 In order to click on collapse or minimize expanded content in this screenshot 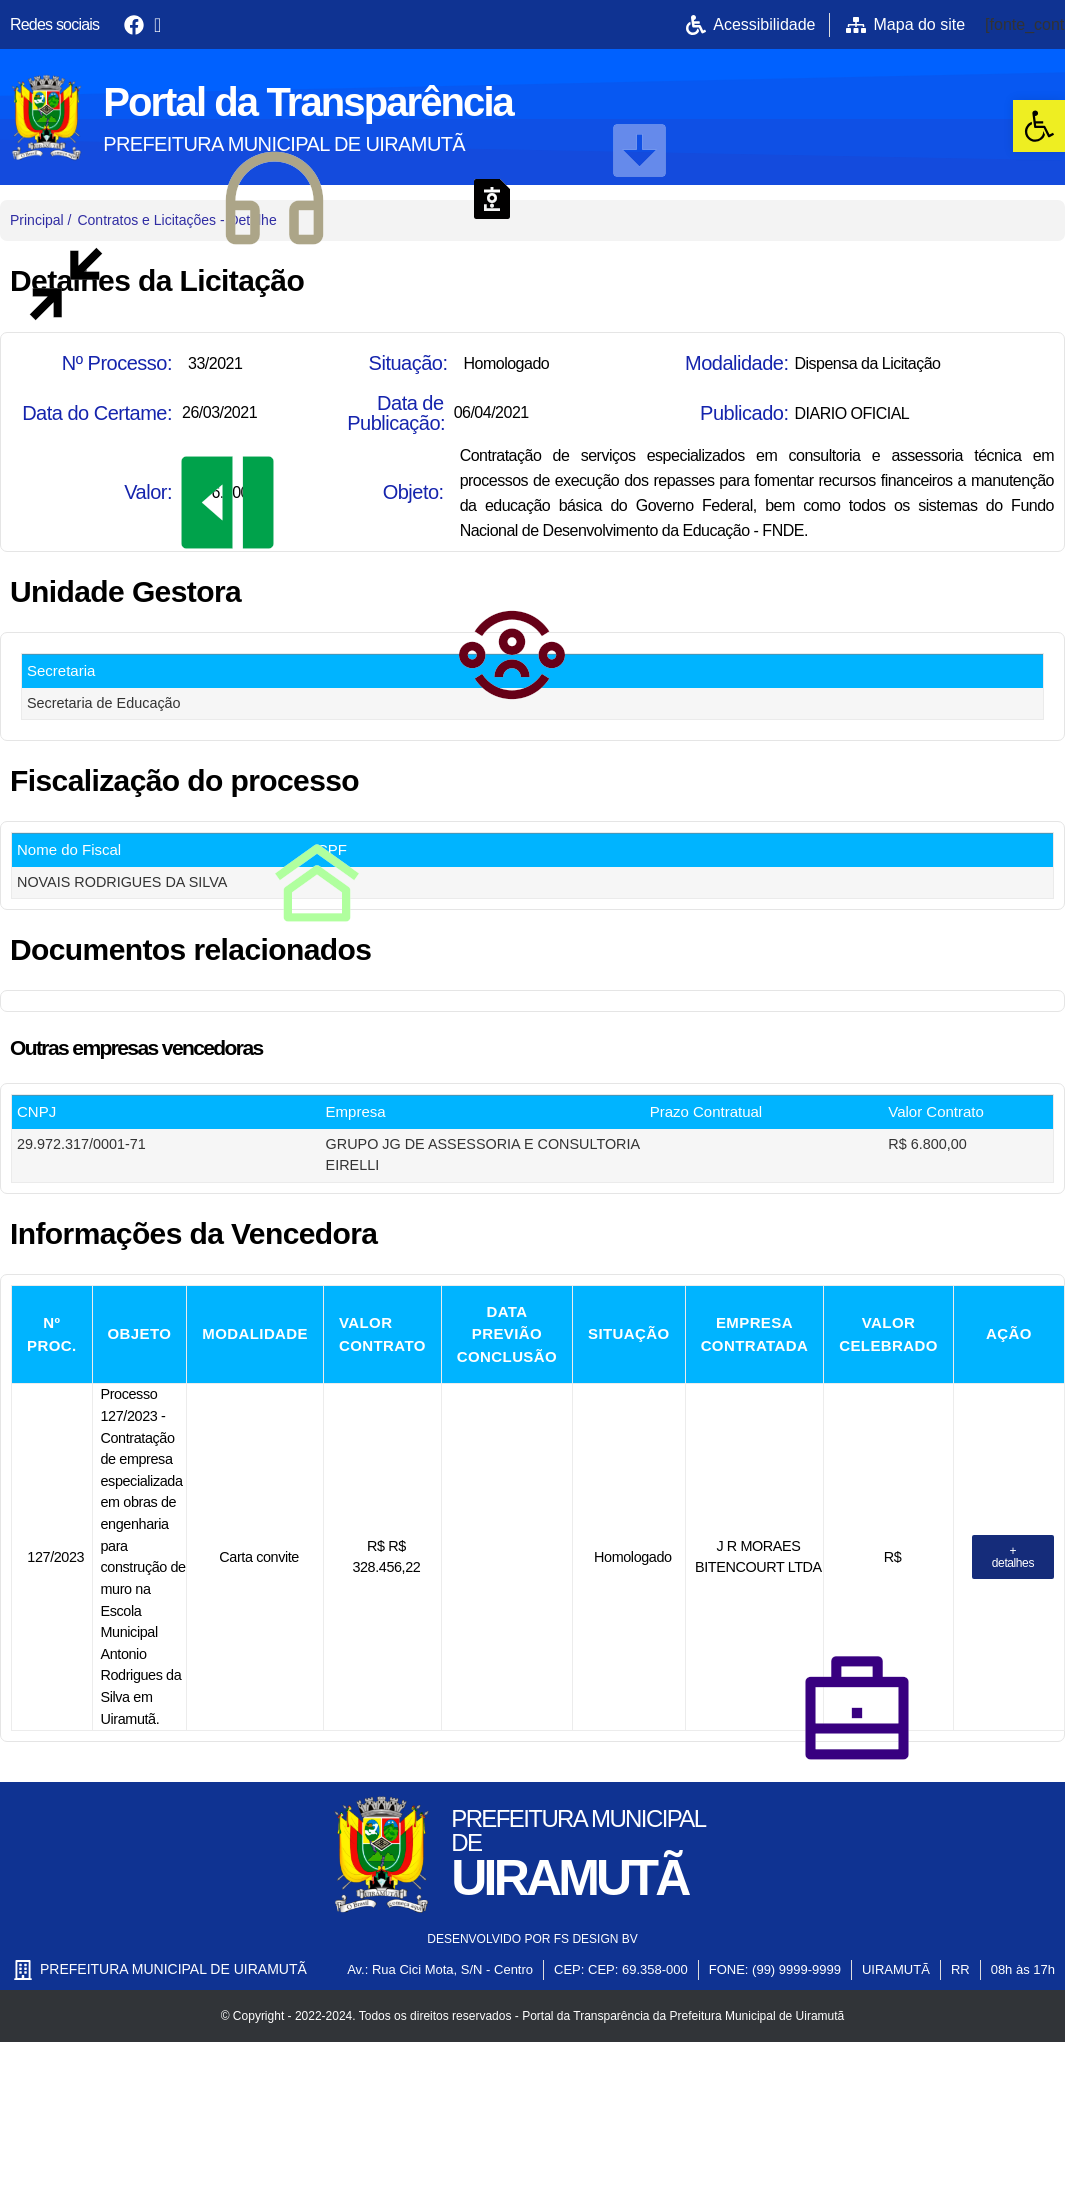, I will do `click(66, 284)`.